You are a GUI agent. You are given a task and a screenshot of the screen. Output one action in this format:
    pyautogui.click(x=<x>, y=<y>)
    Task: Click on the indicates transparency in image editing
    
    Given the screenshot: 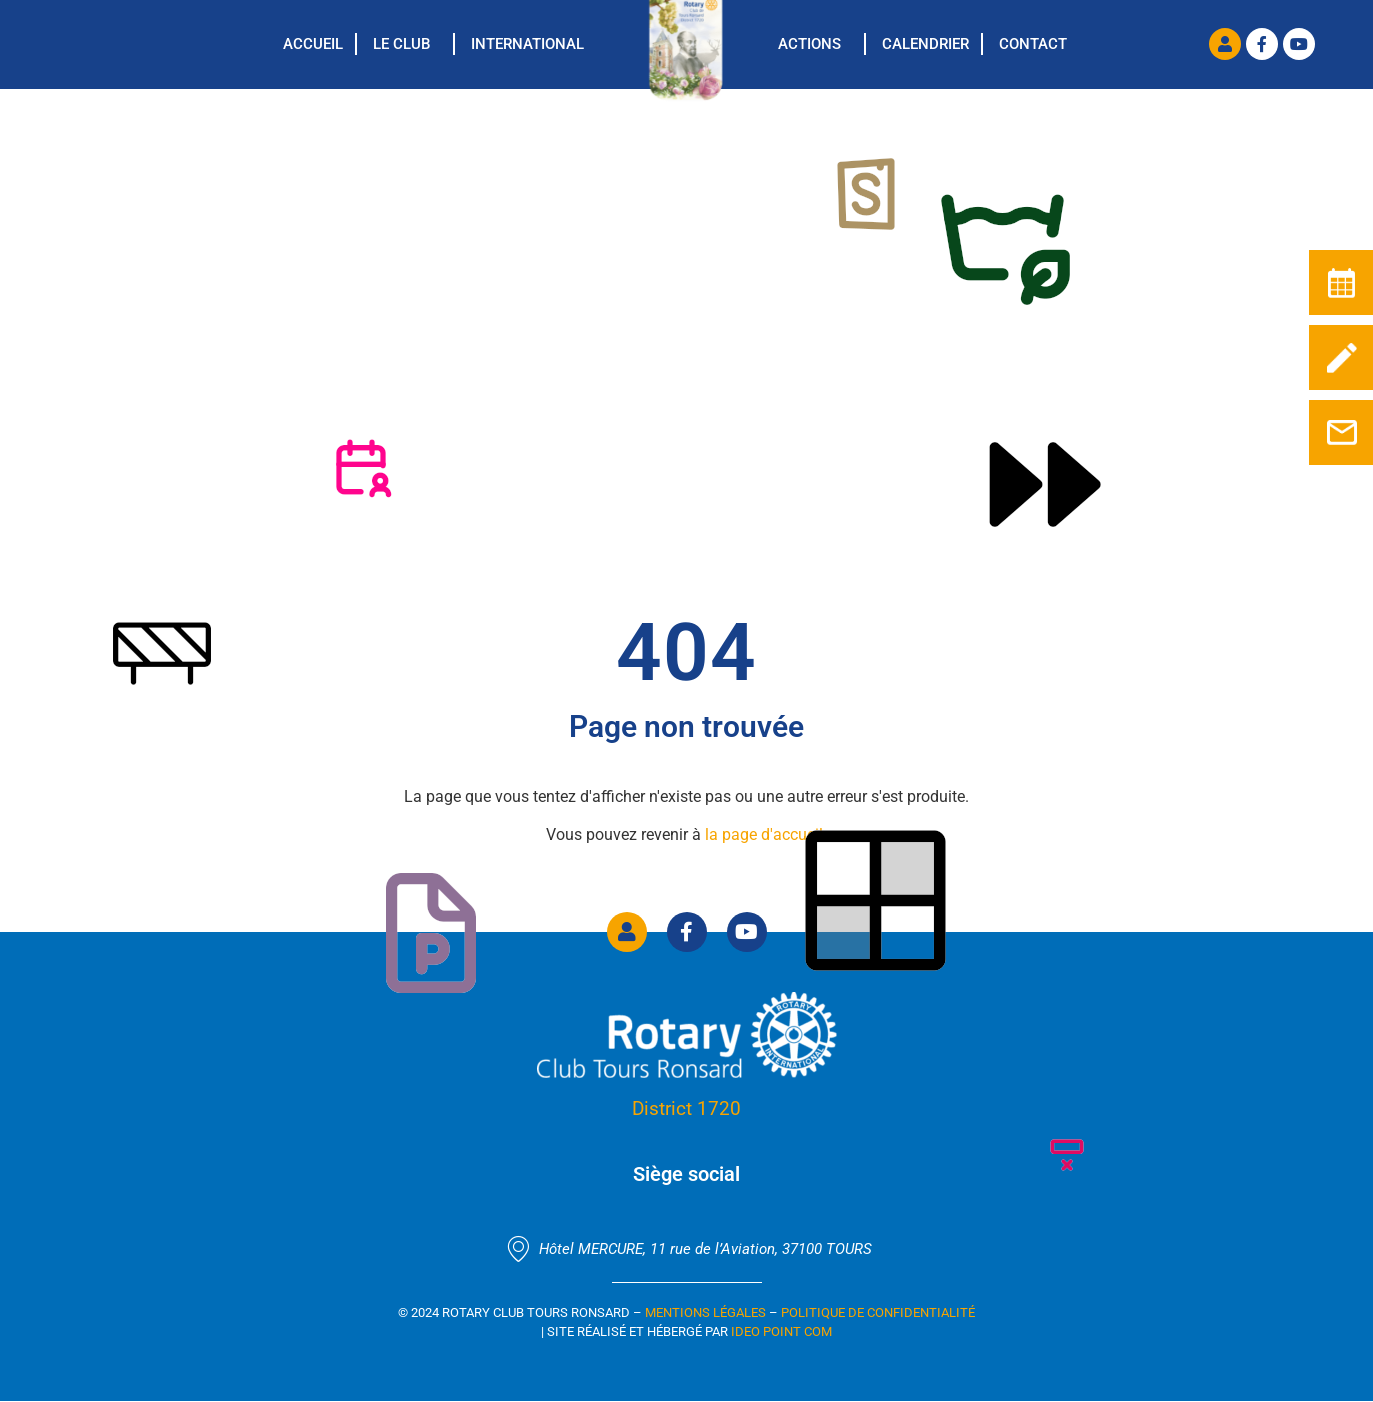 What is the action you would take?
    pyautogui.click(x=875, y=900)
    